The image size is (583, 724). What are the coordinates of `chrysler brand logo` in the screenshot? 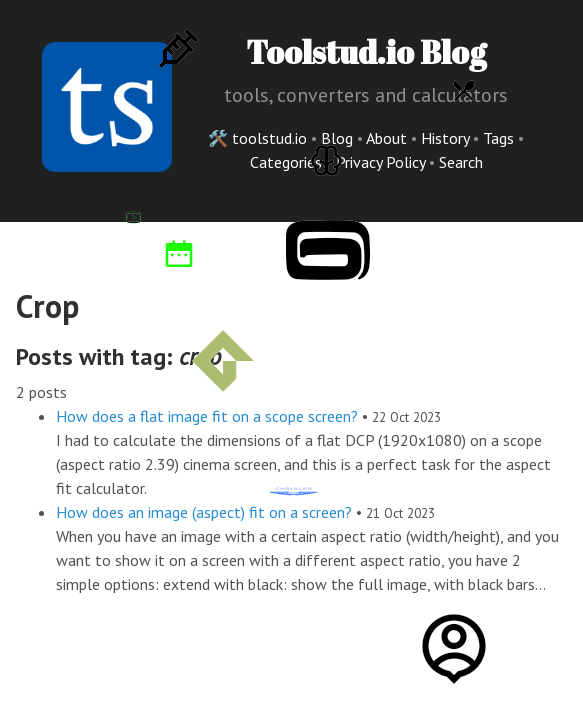 It's located at (293, 491).